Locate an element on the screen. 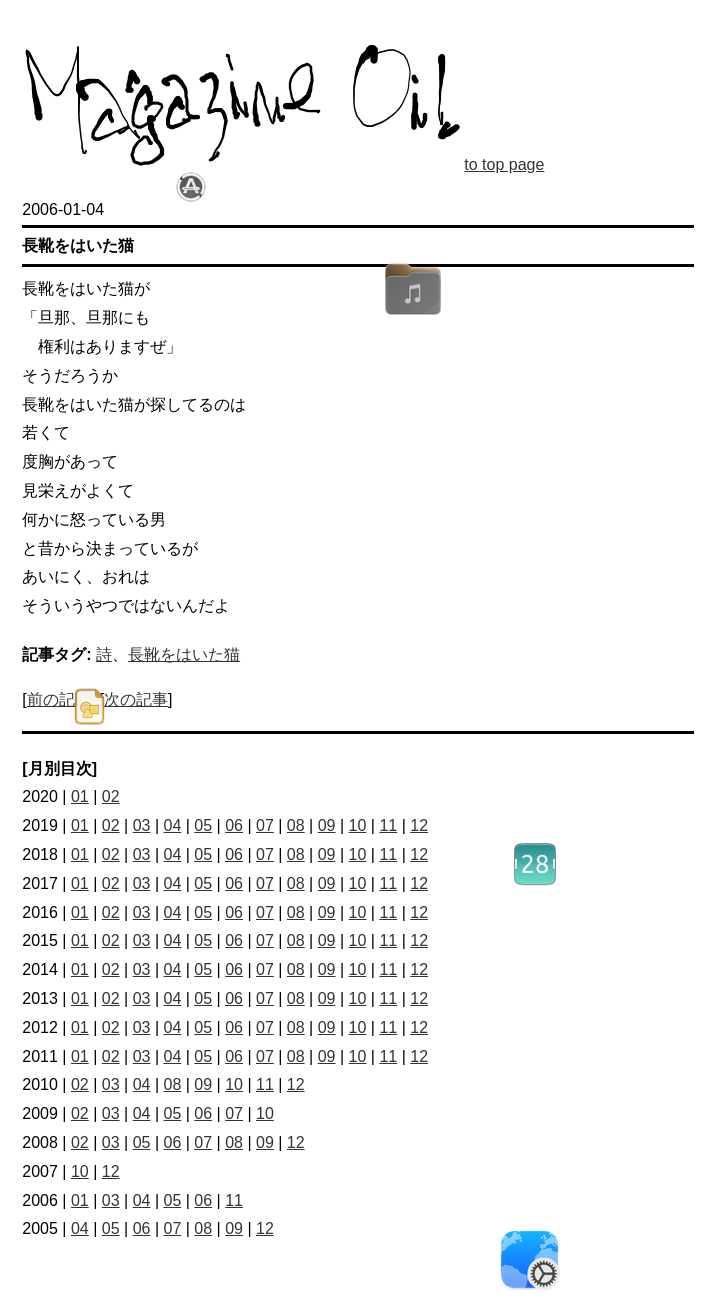  check for available system updates is located at coordinates (191, 187).